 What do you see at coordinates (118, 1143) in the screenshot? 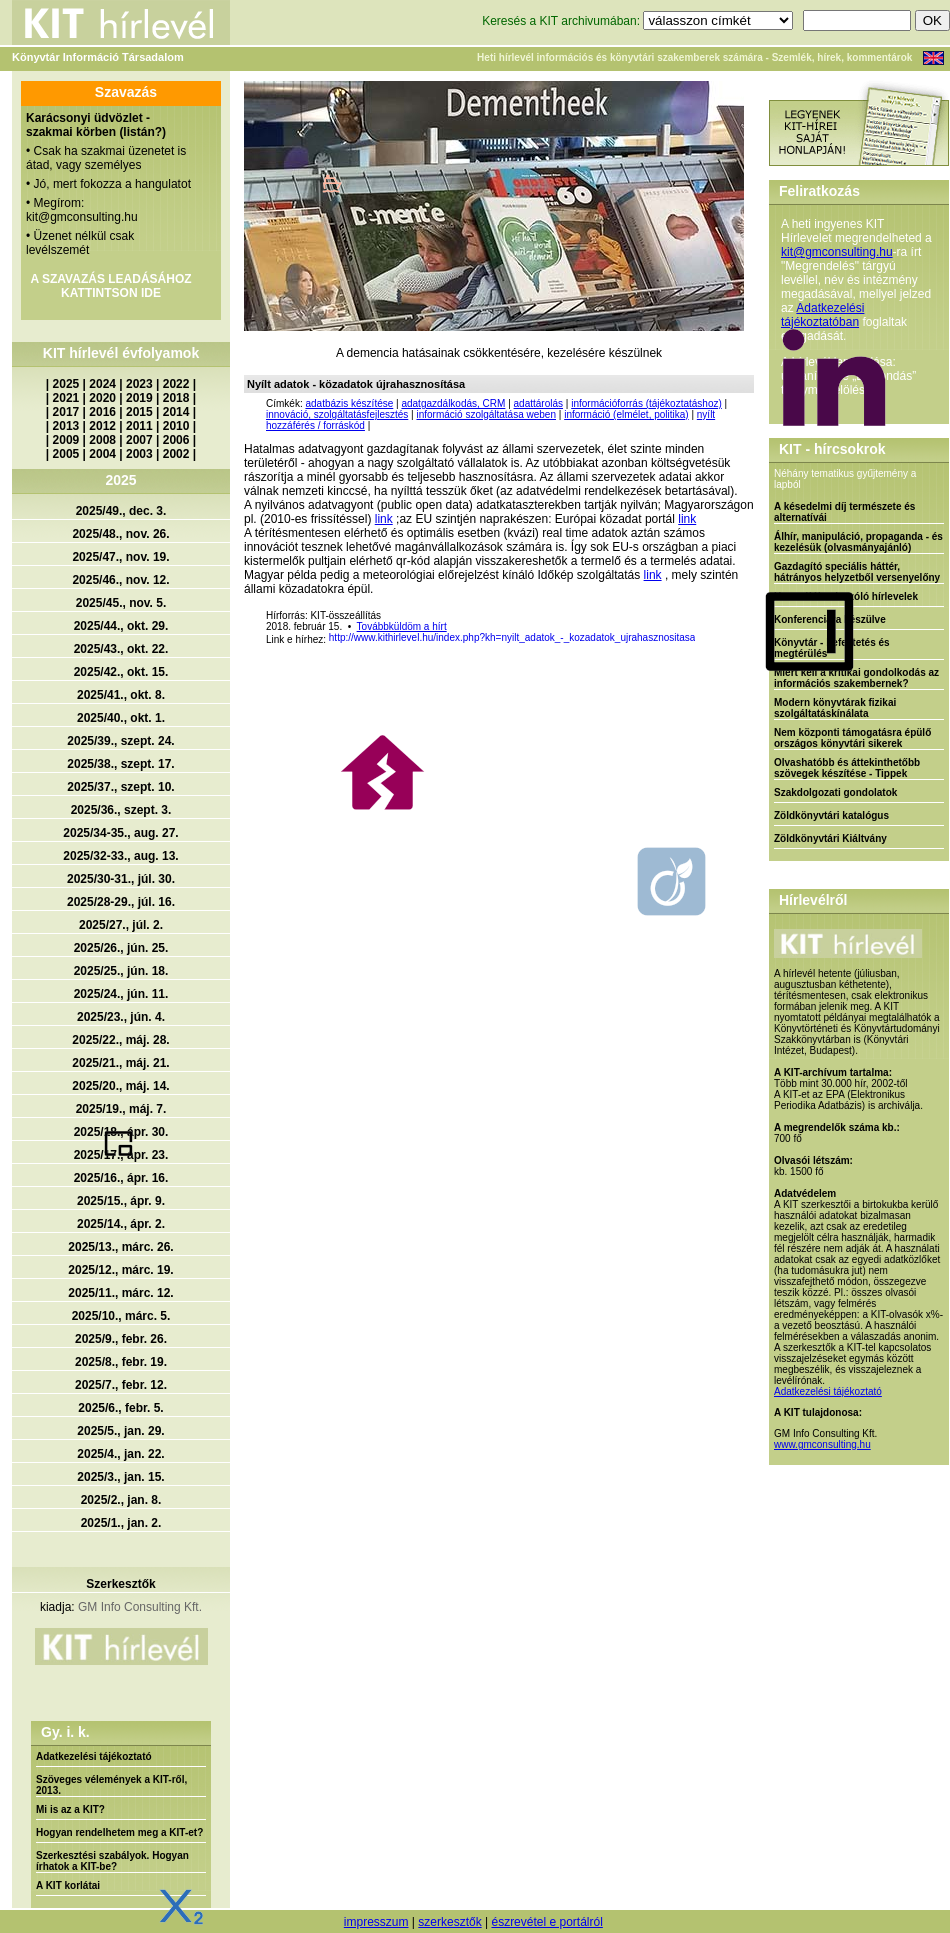
I see `enable picture-in-picture mode` at bounding box center [118, 1143].